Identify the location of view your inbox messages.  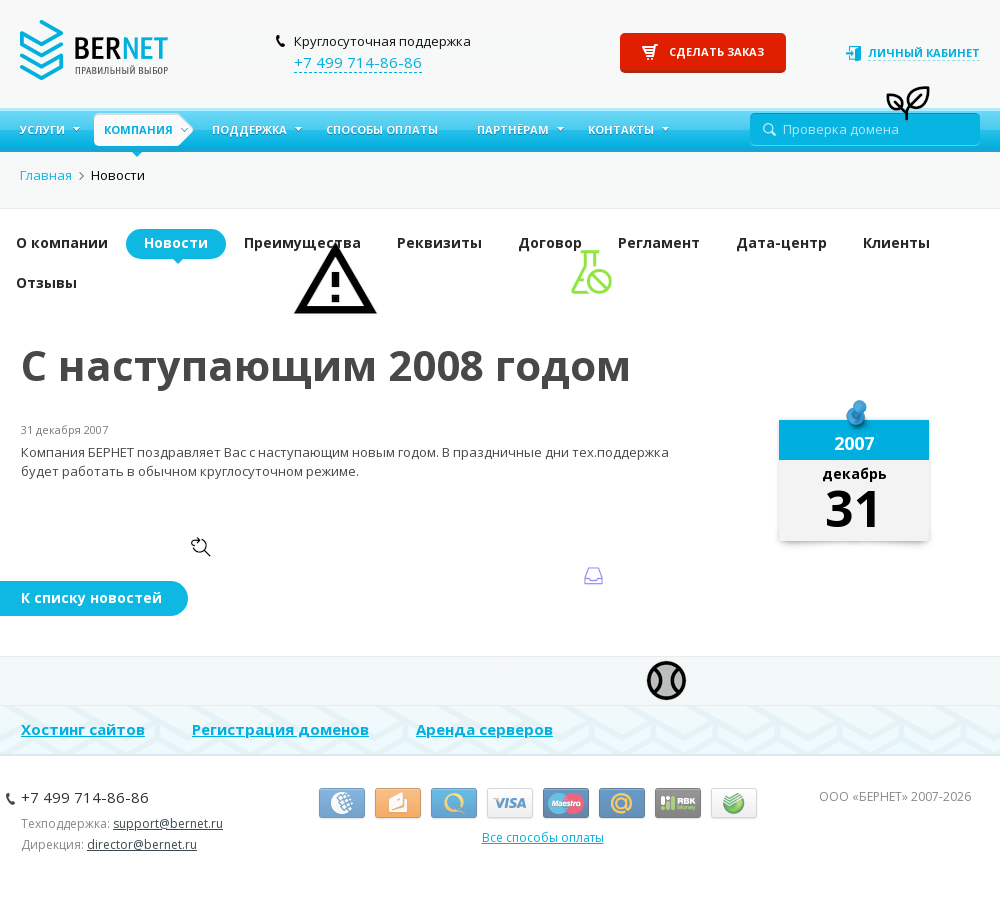
(593, 576).